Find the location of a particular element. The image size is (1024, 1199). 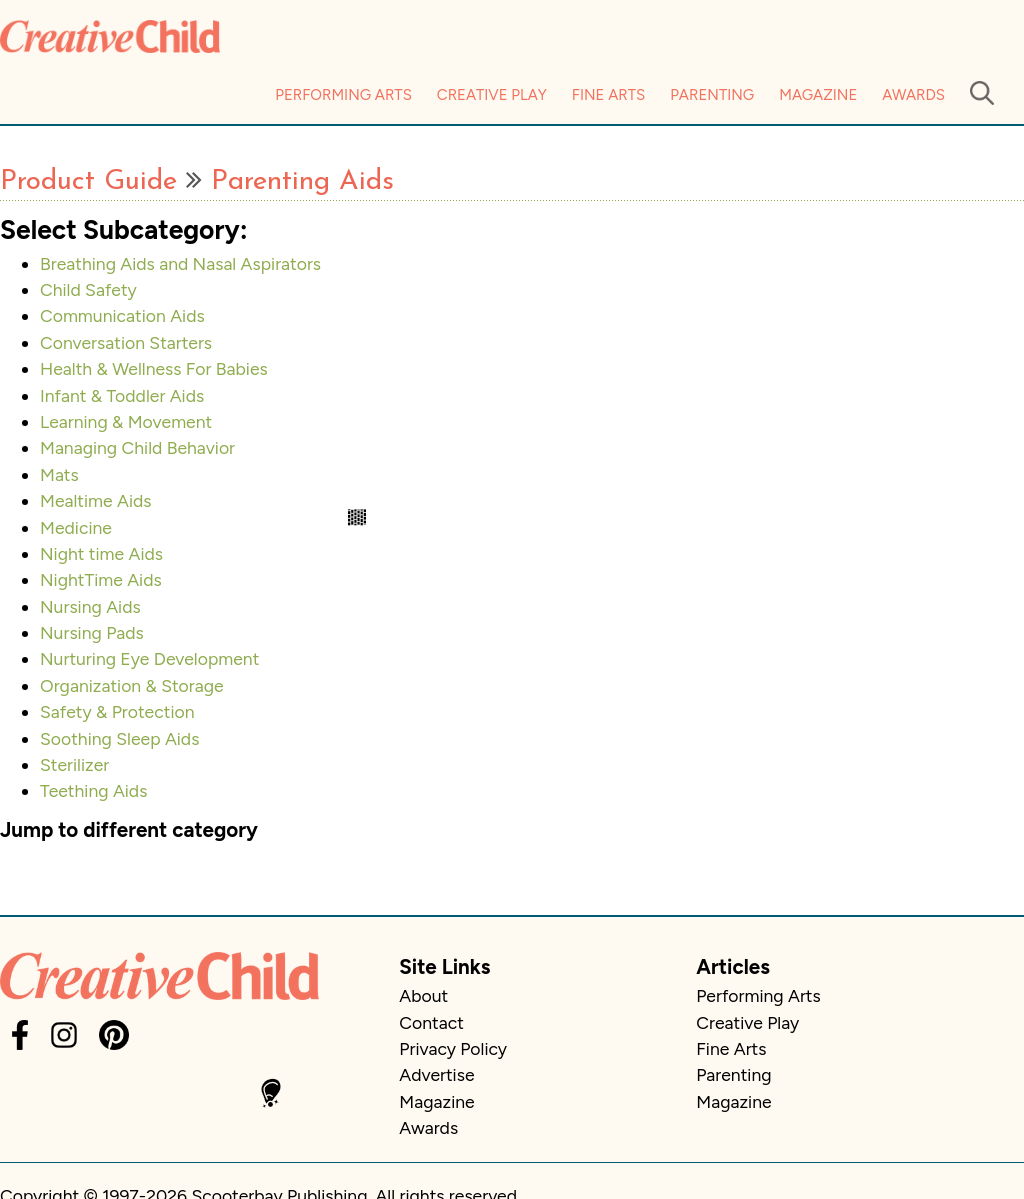

view half-year calendar overview is located at coordinates (357, 517).